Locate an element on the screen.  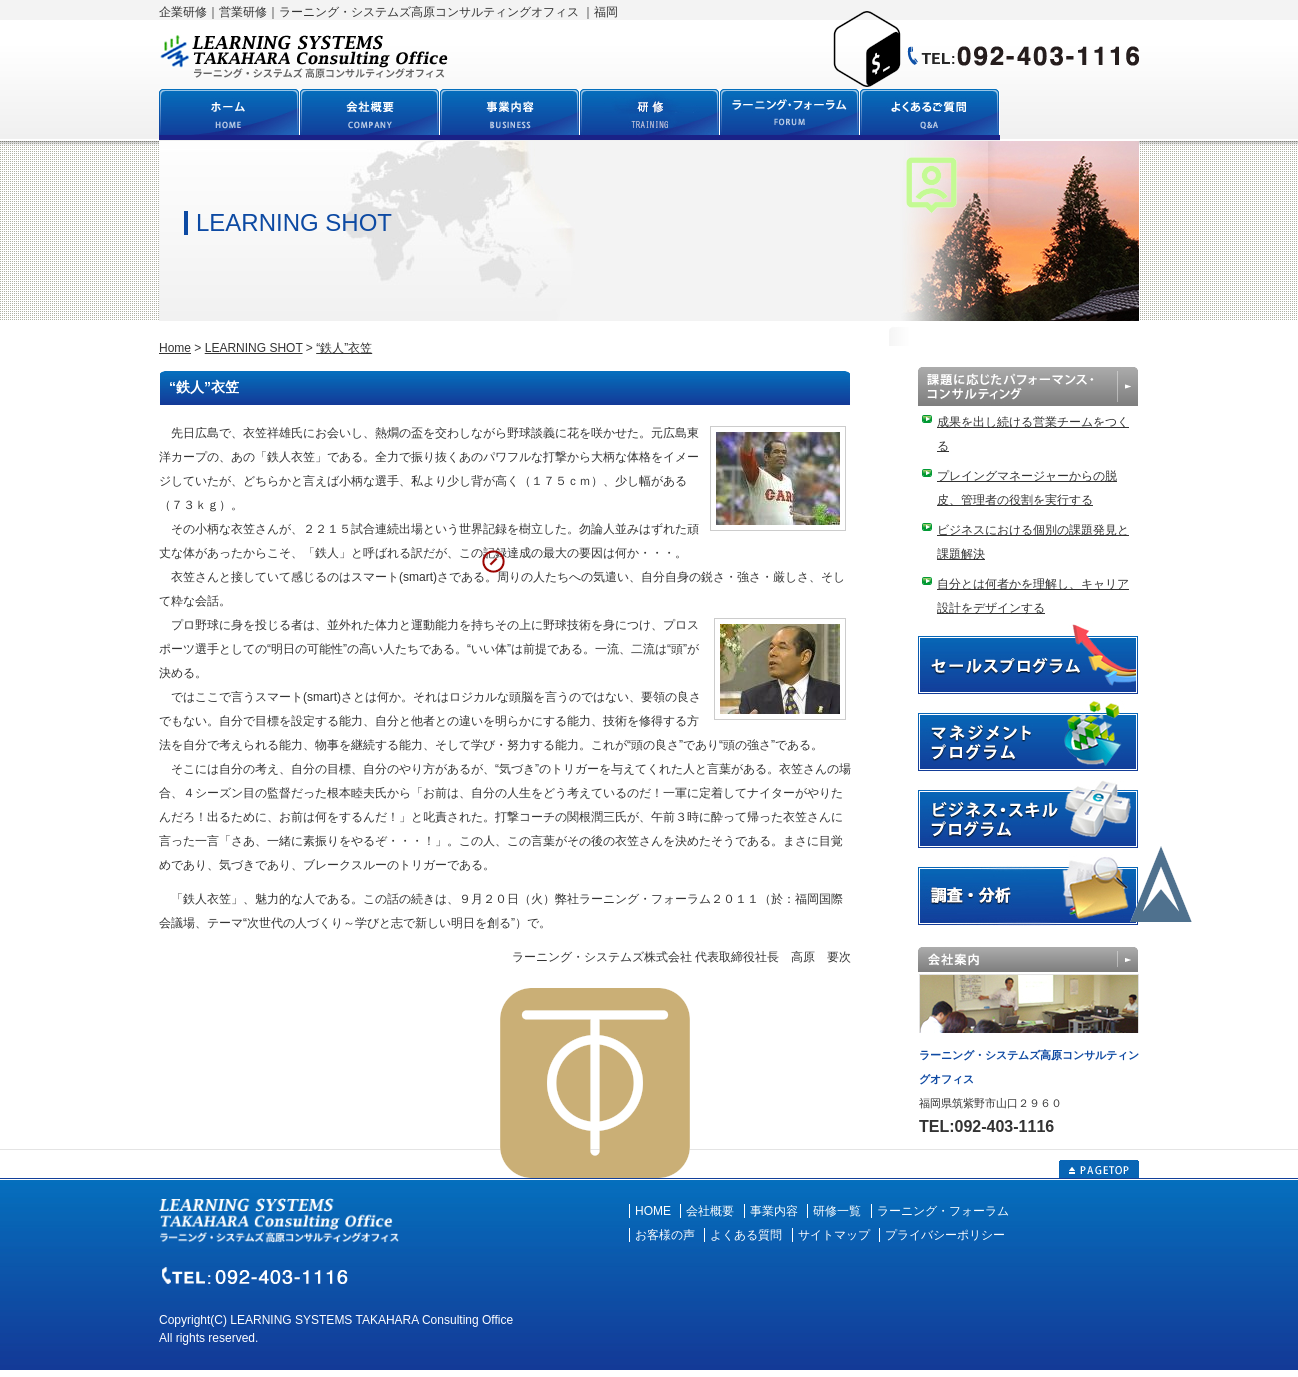
lucia authentication service logo is located at coordinates (1161, 884).